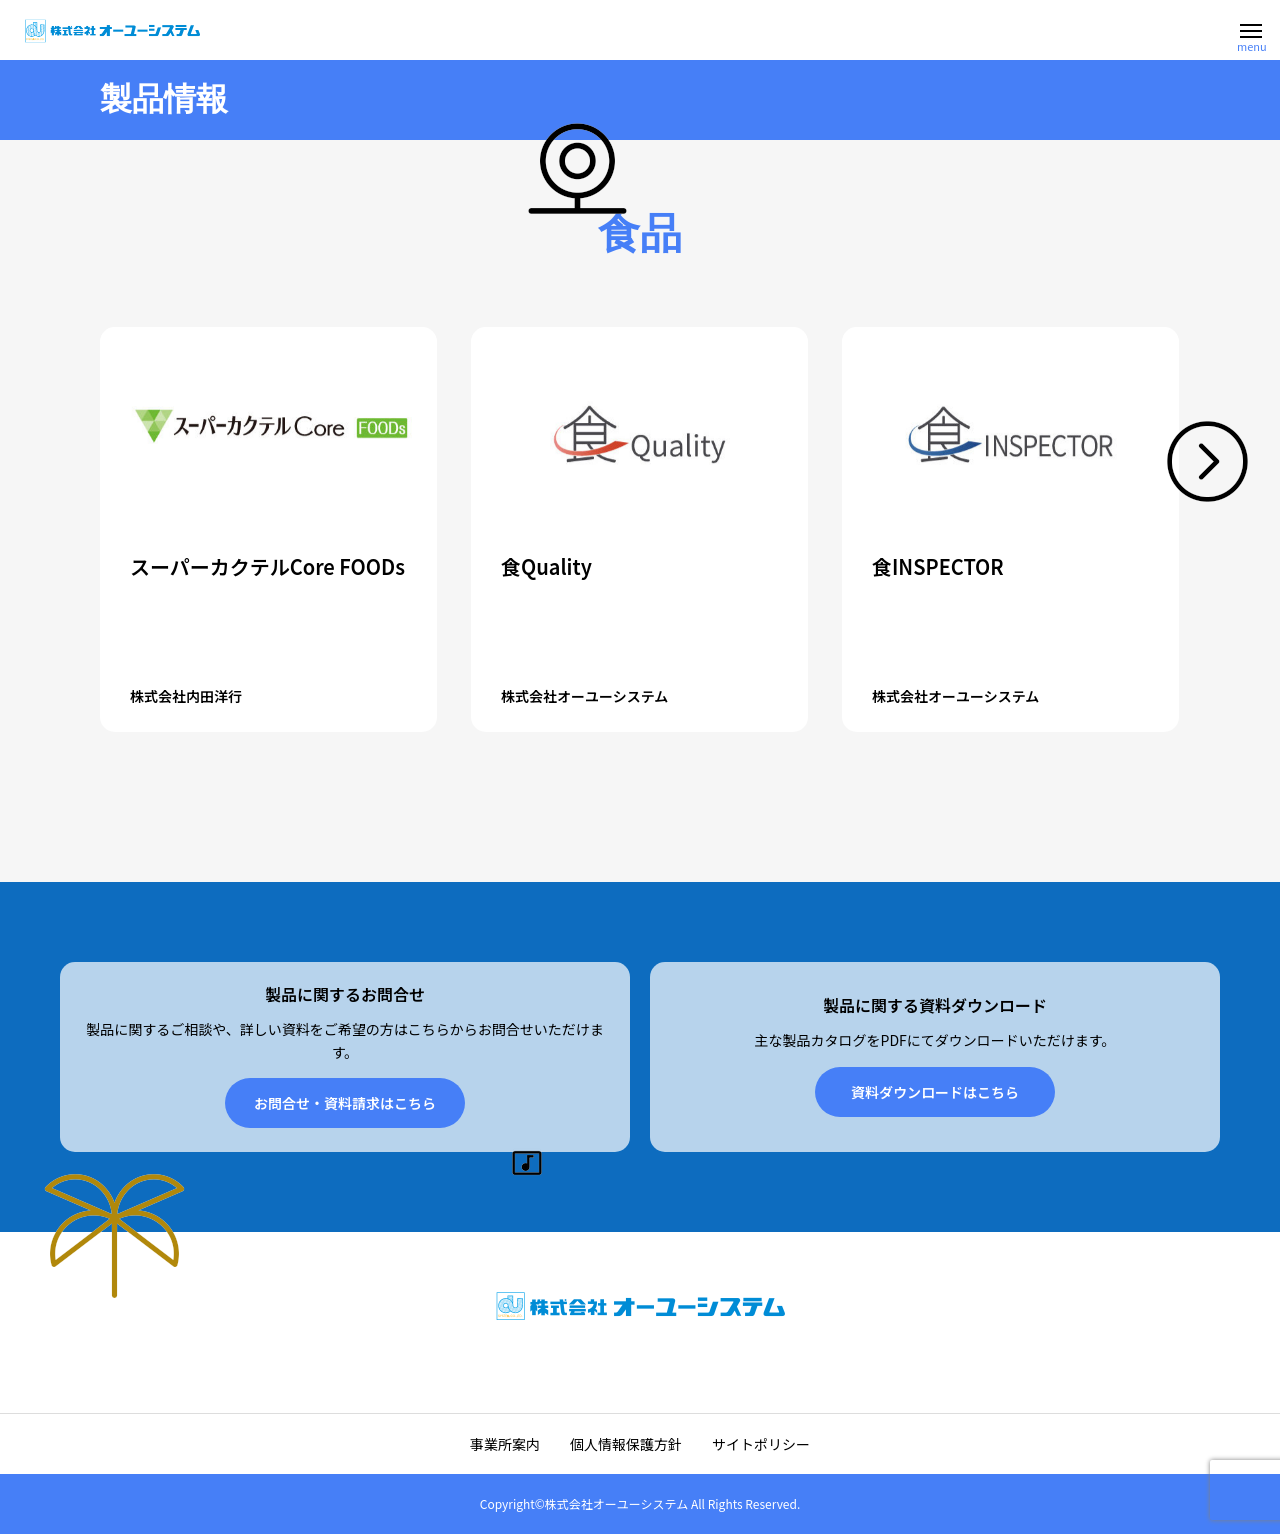 This screenshot has width=1280, height=1534. What do you see at coordinates (1207, 461) in the screenshot?
I see `go to next item or step` at bounding box center [1207, 461].